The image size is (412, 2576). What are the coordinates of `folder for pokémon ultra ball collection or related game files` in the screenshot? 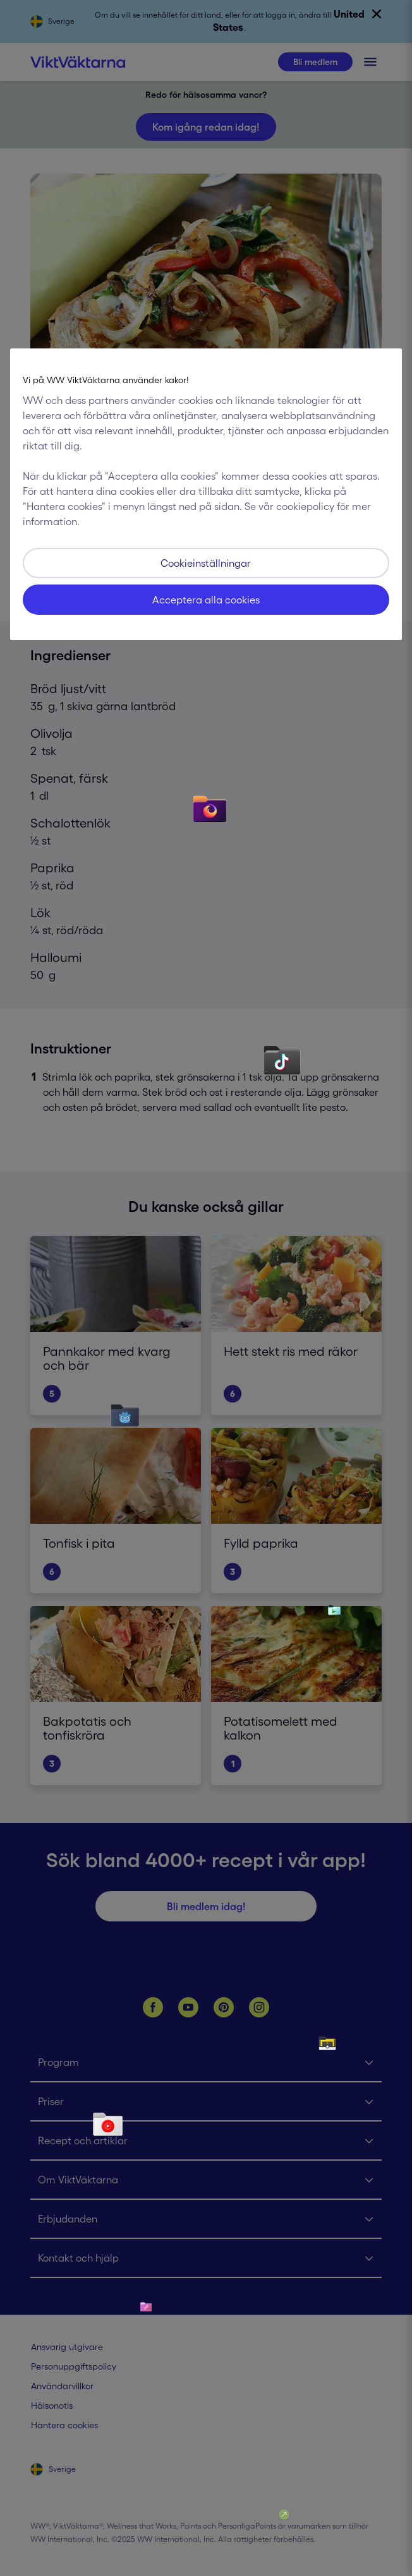 It's located at (327, 2044).